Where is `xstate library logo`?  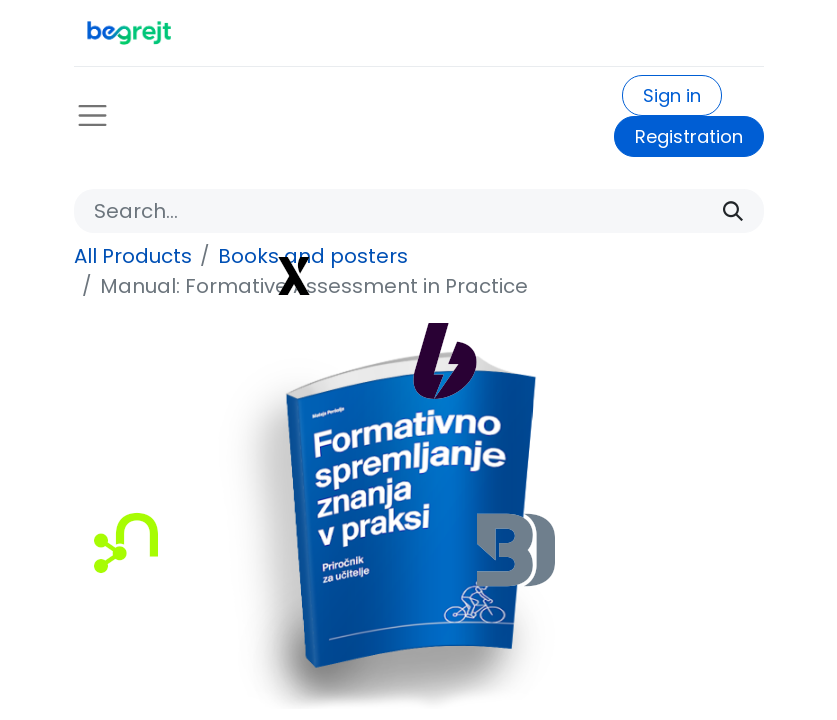 xstate library logo is located at coordinates (294, 276).